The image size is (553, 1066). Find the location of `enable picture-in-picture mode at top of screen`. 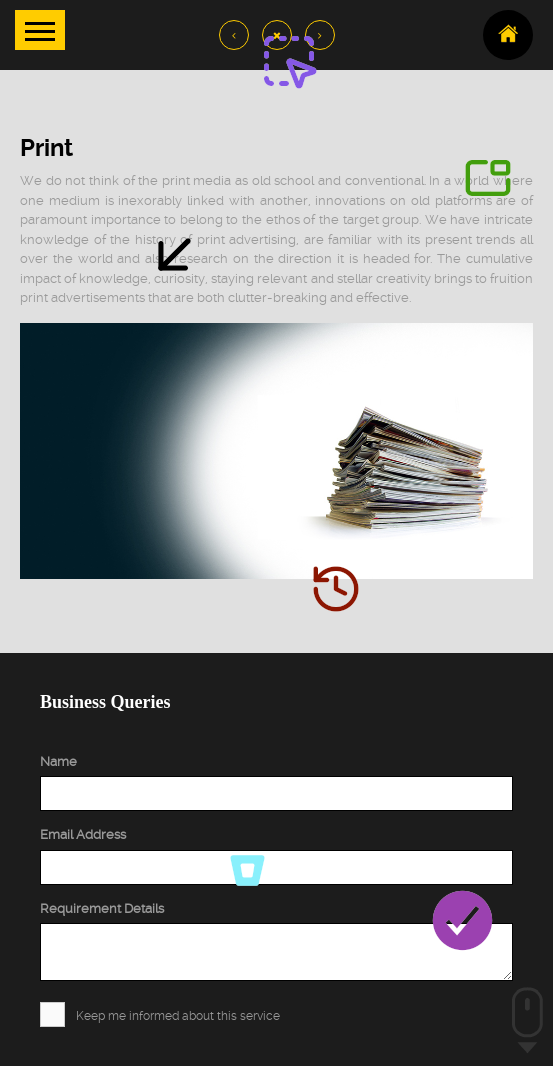

enable picture-in-picture mode at top of screen is located at coordinates (488, 178).